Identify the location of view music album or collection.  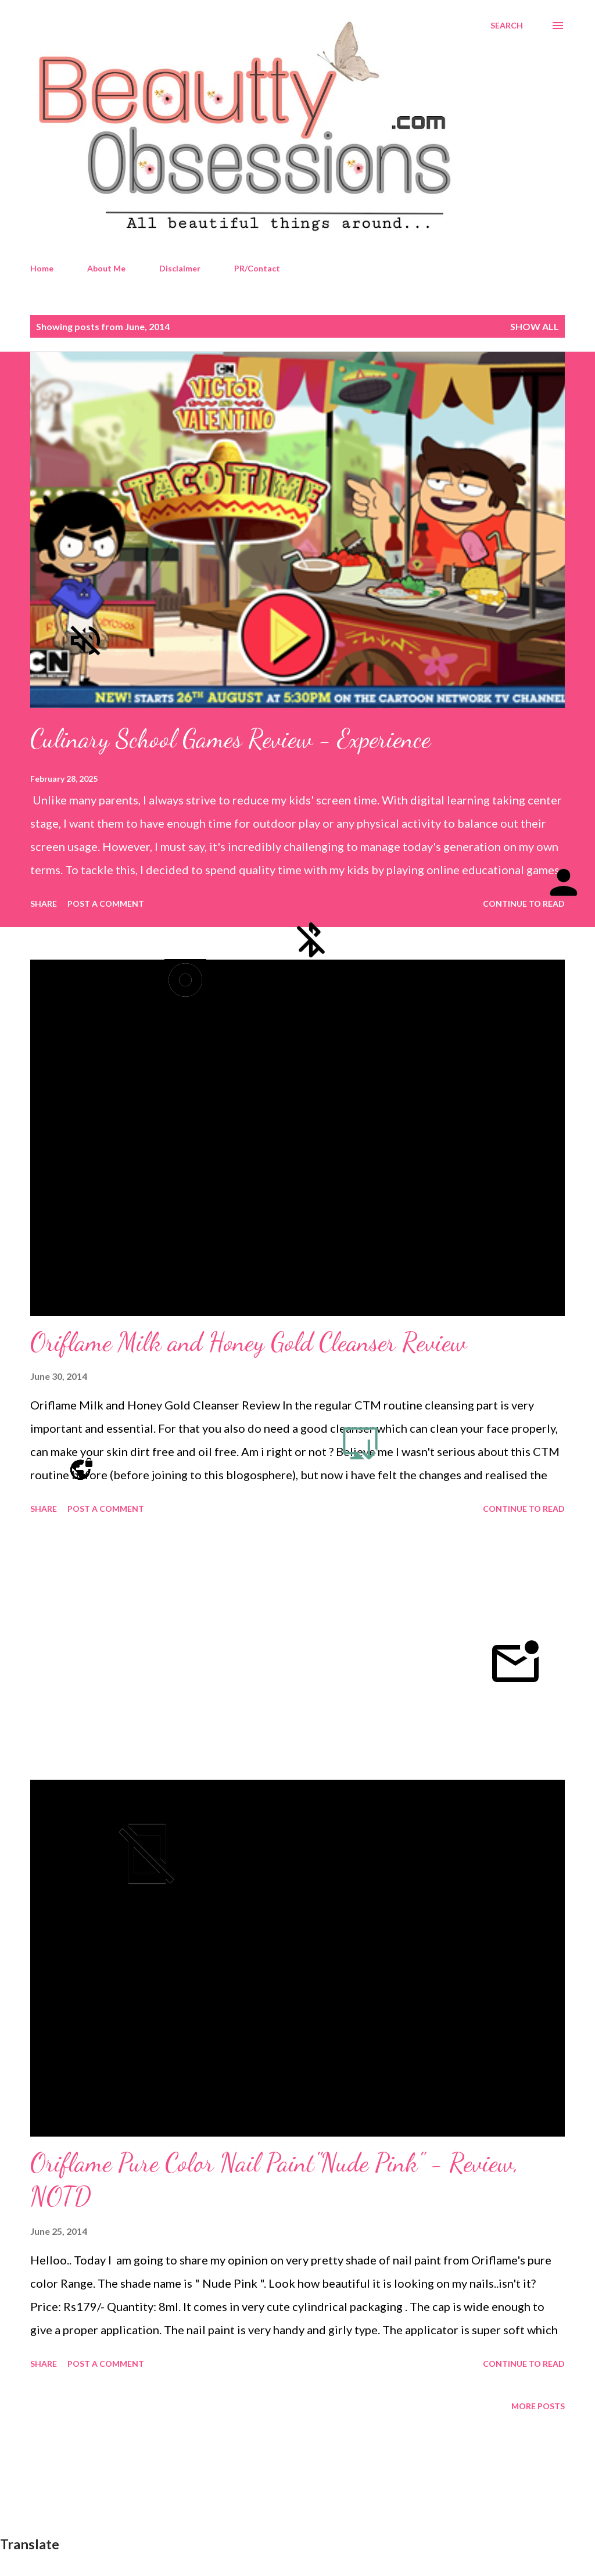
(185, 980).